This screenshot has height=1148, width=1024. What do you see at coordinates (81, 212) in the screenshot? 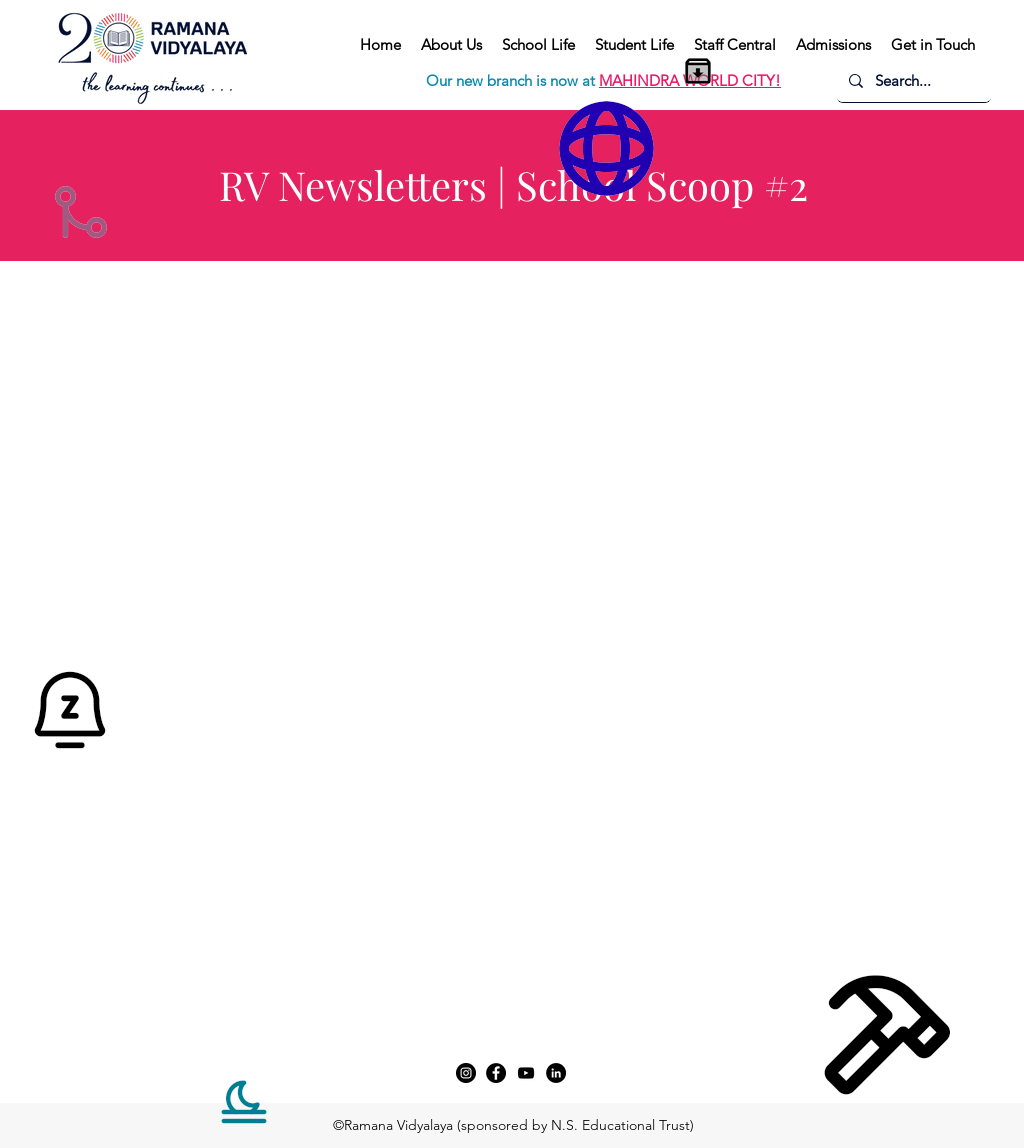
I see `merge branches in version control` at bounding box center [81, 212].